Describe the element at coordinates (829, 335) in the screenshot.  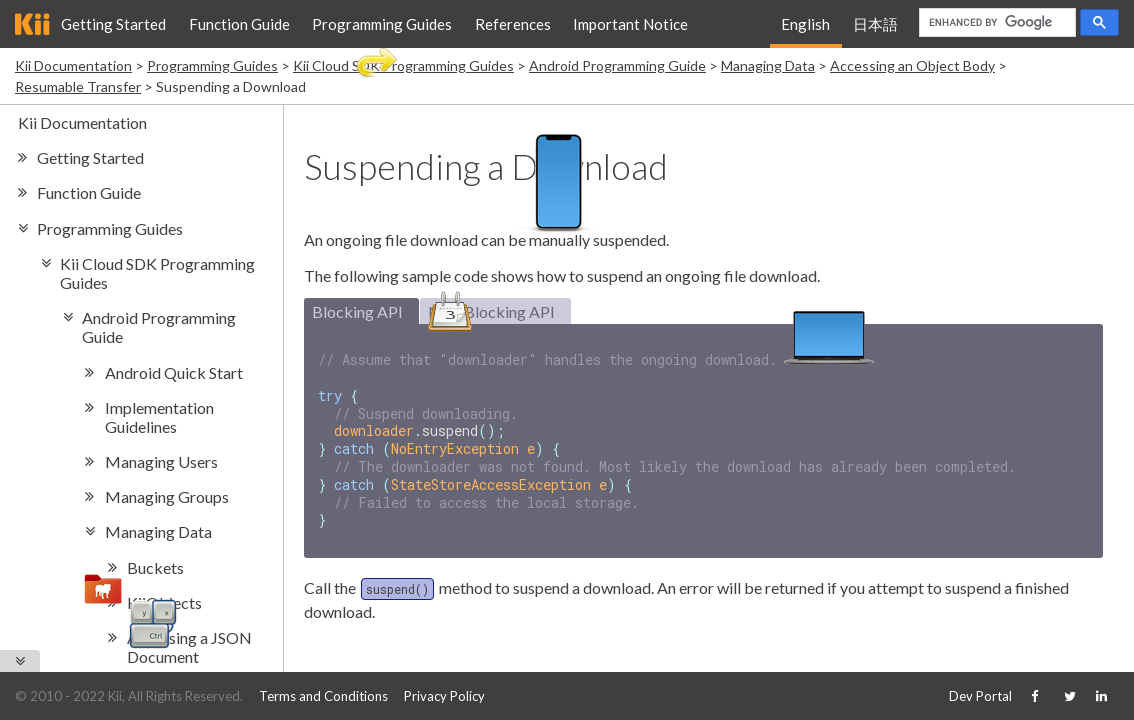
I see `select macbook pro as your device type` at that location.